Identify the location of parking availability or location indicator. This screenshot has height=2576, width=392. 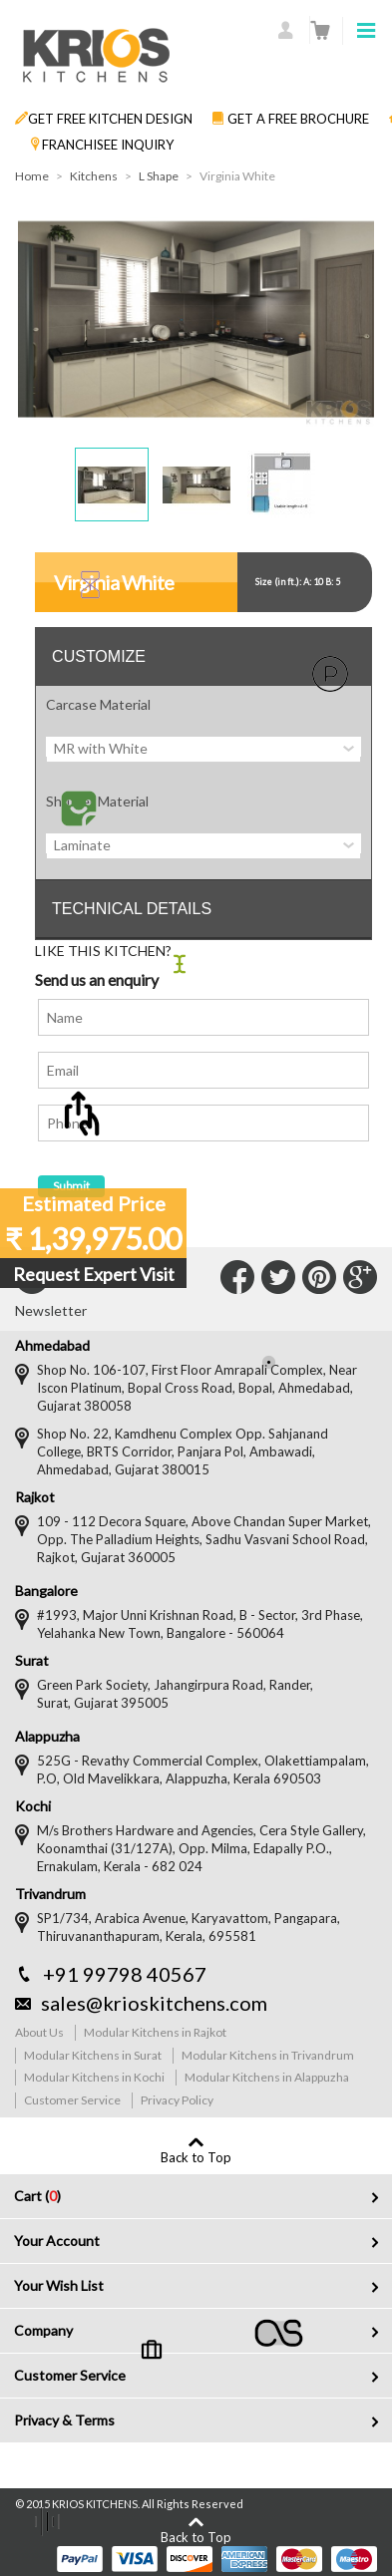
(330, 674).